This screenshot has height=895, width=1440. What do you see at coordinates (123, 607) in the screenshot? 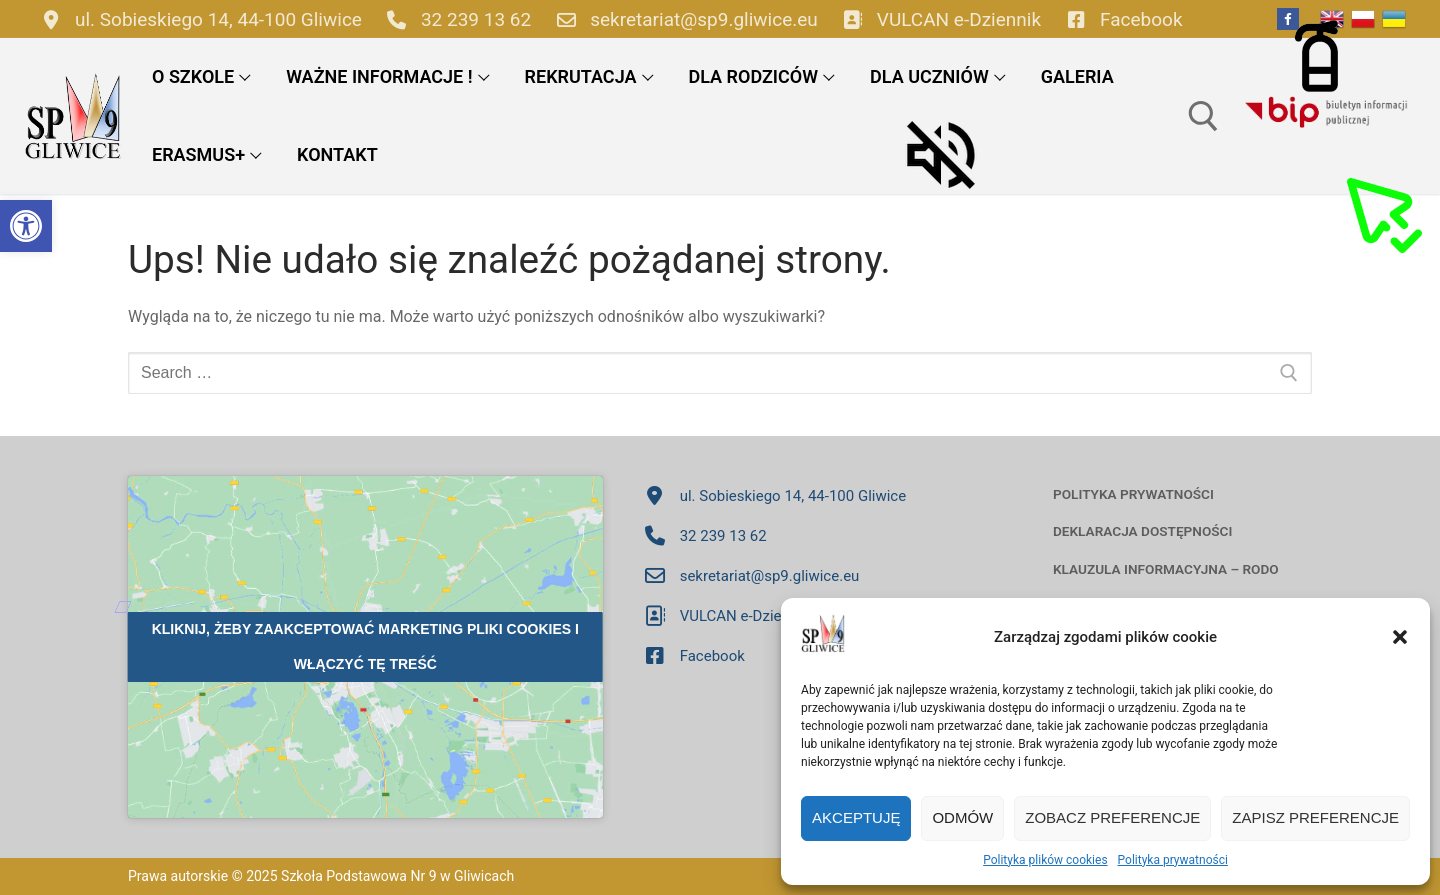
I see `insert a parallelogram shape` at bounding box center [123, 607].